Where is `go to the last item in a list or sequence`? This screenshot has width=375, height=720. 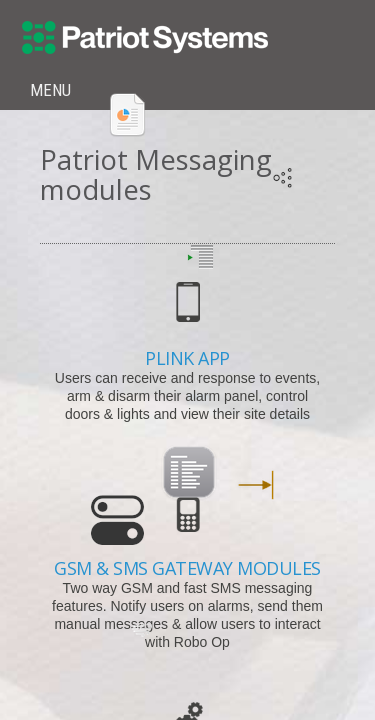
go to the last item in a list or sequence is located at coordinates (256, 485).